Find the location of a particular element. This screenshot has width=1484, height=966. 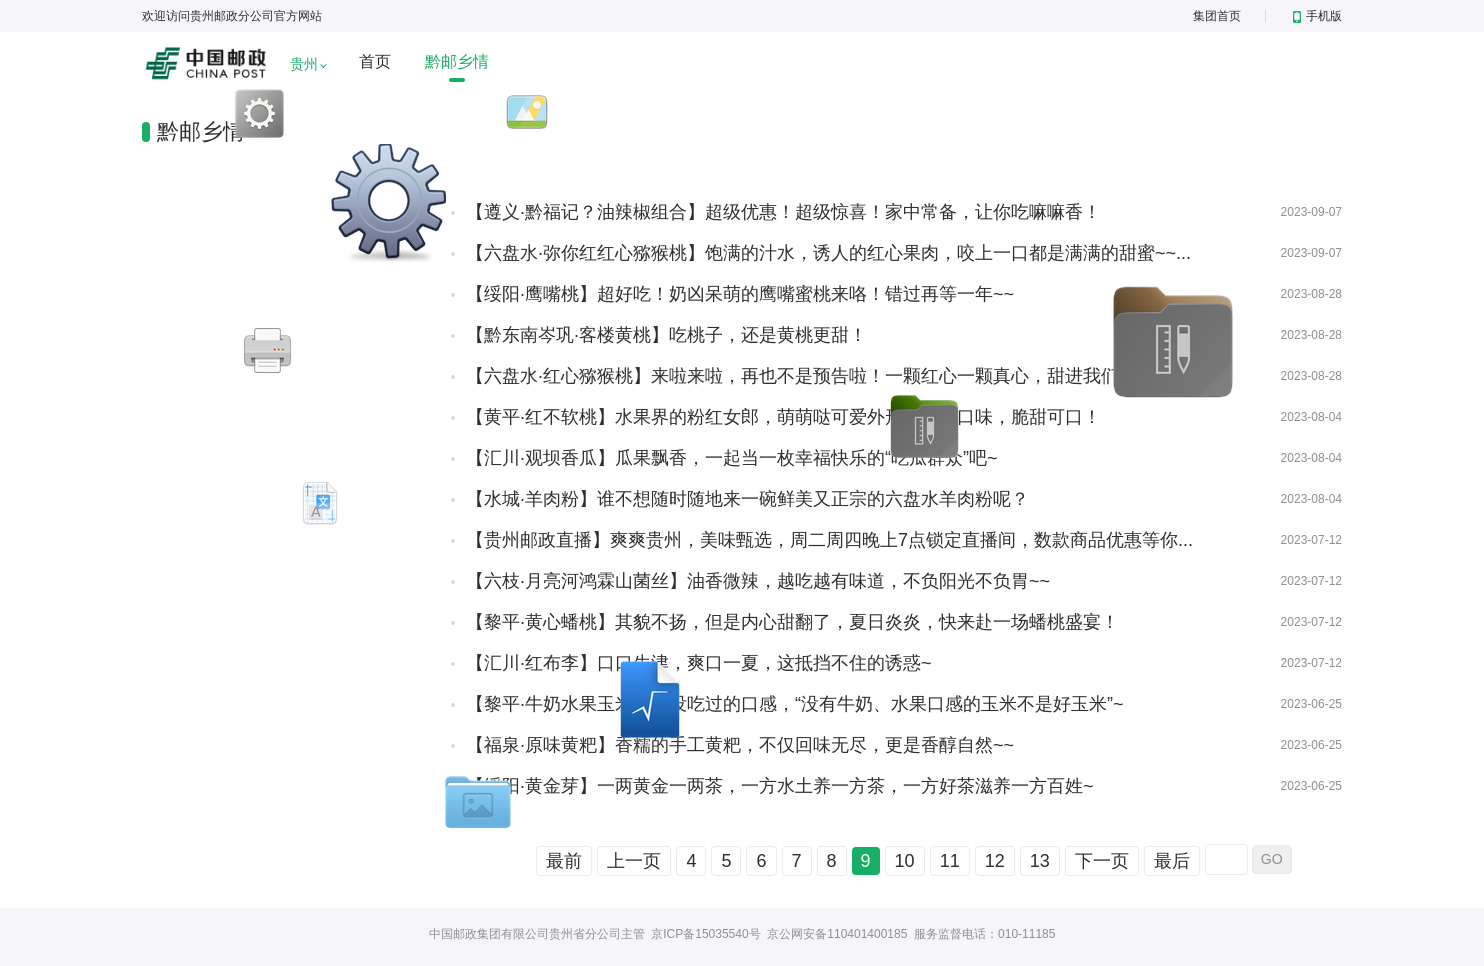

access automator service settings is located at coordinates (387, 203).